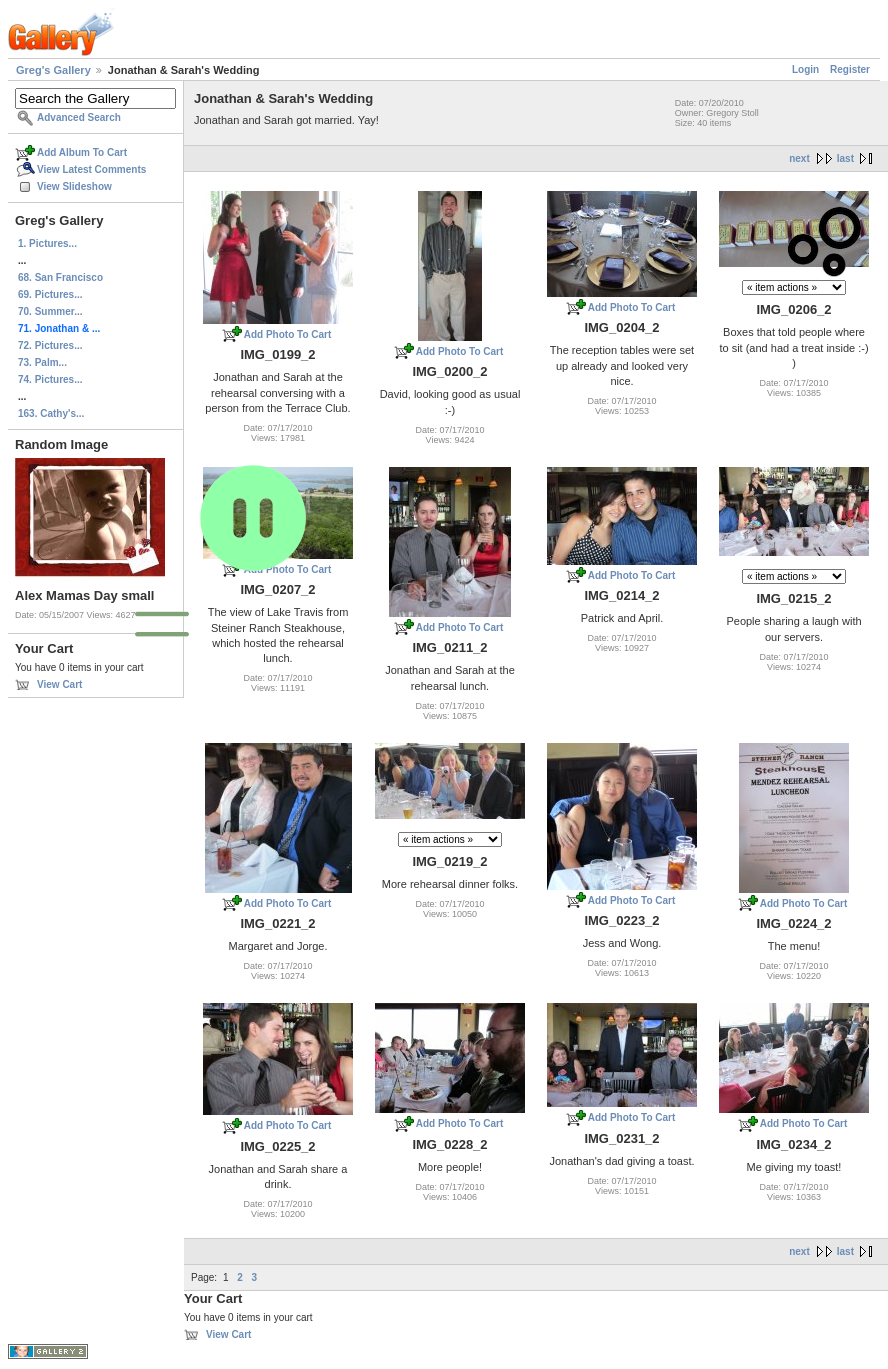 Image resolution: width=888 pixels, height=1369 pixels. Describe the element at coordinates (822, 241) in the screenshot. I see `view bubble chart visualization` at that location.